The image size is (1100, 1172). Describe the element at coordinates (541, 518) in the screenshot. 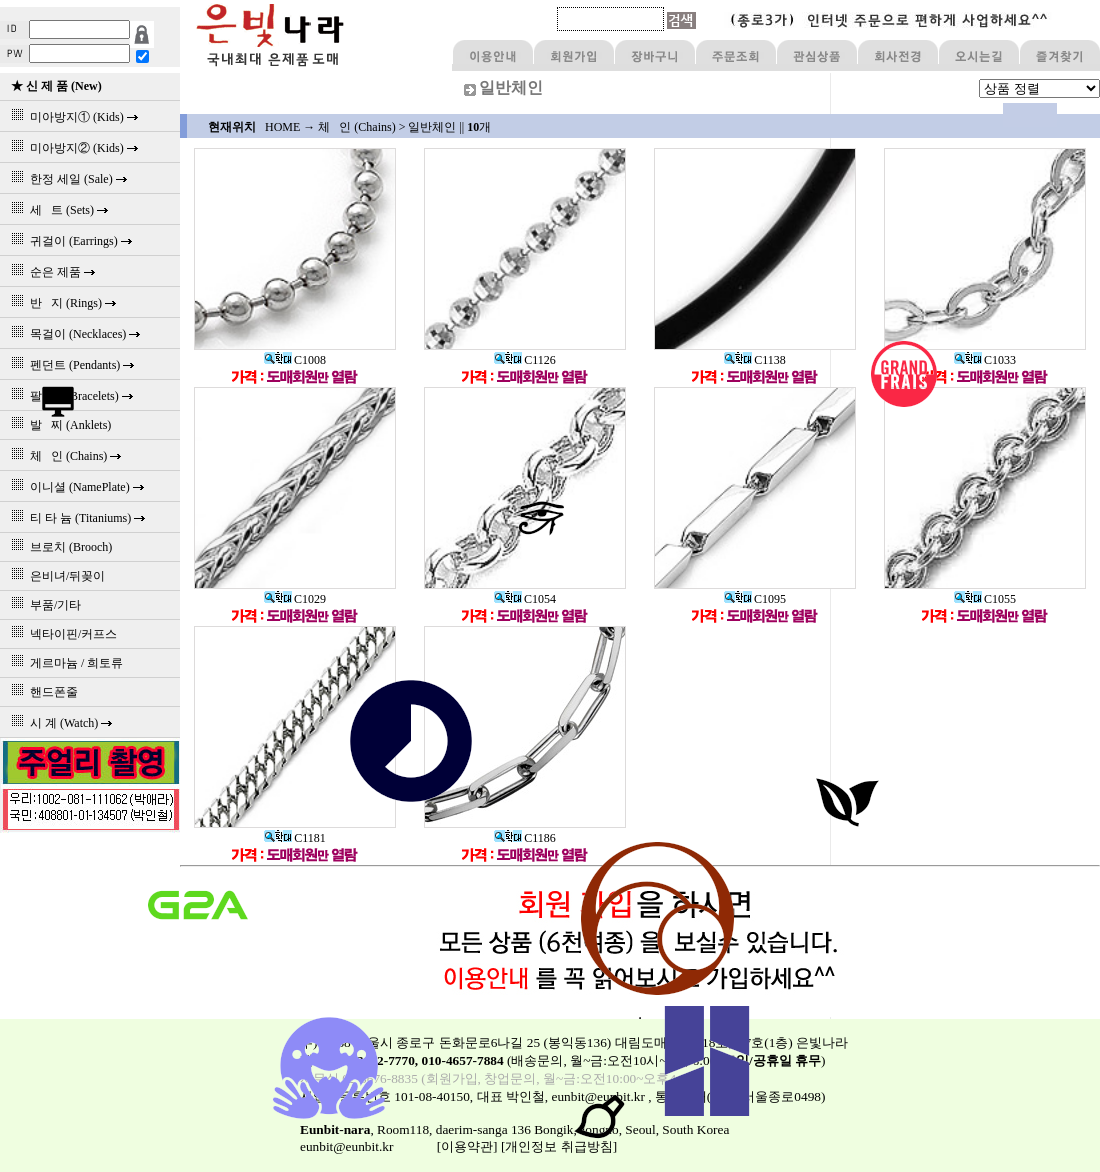

I see `sphinx documentation generator logo` at that location.